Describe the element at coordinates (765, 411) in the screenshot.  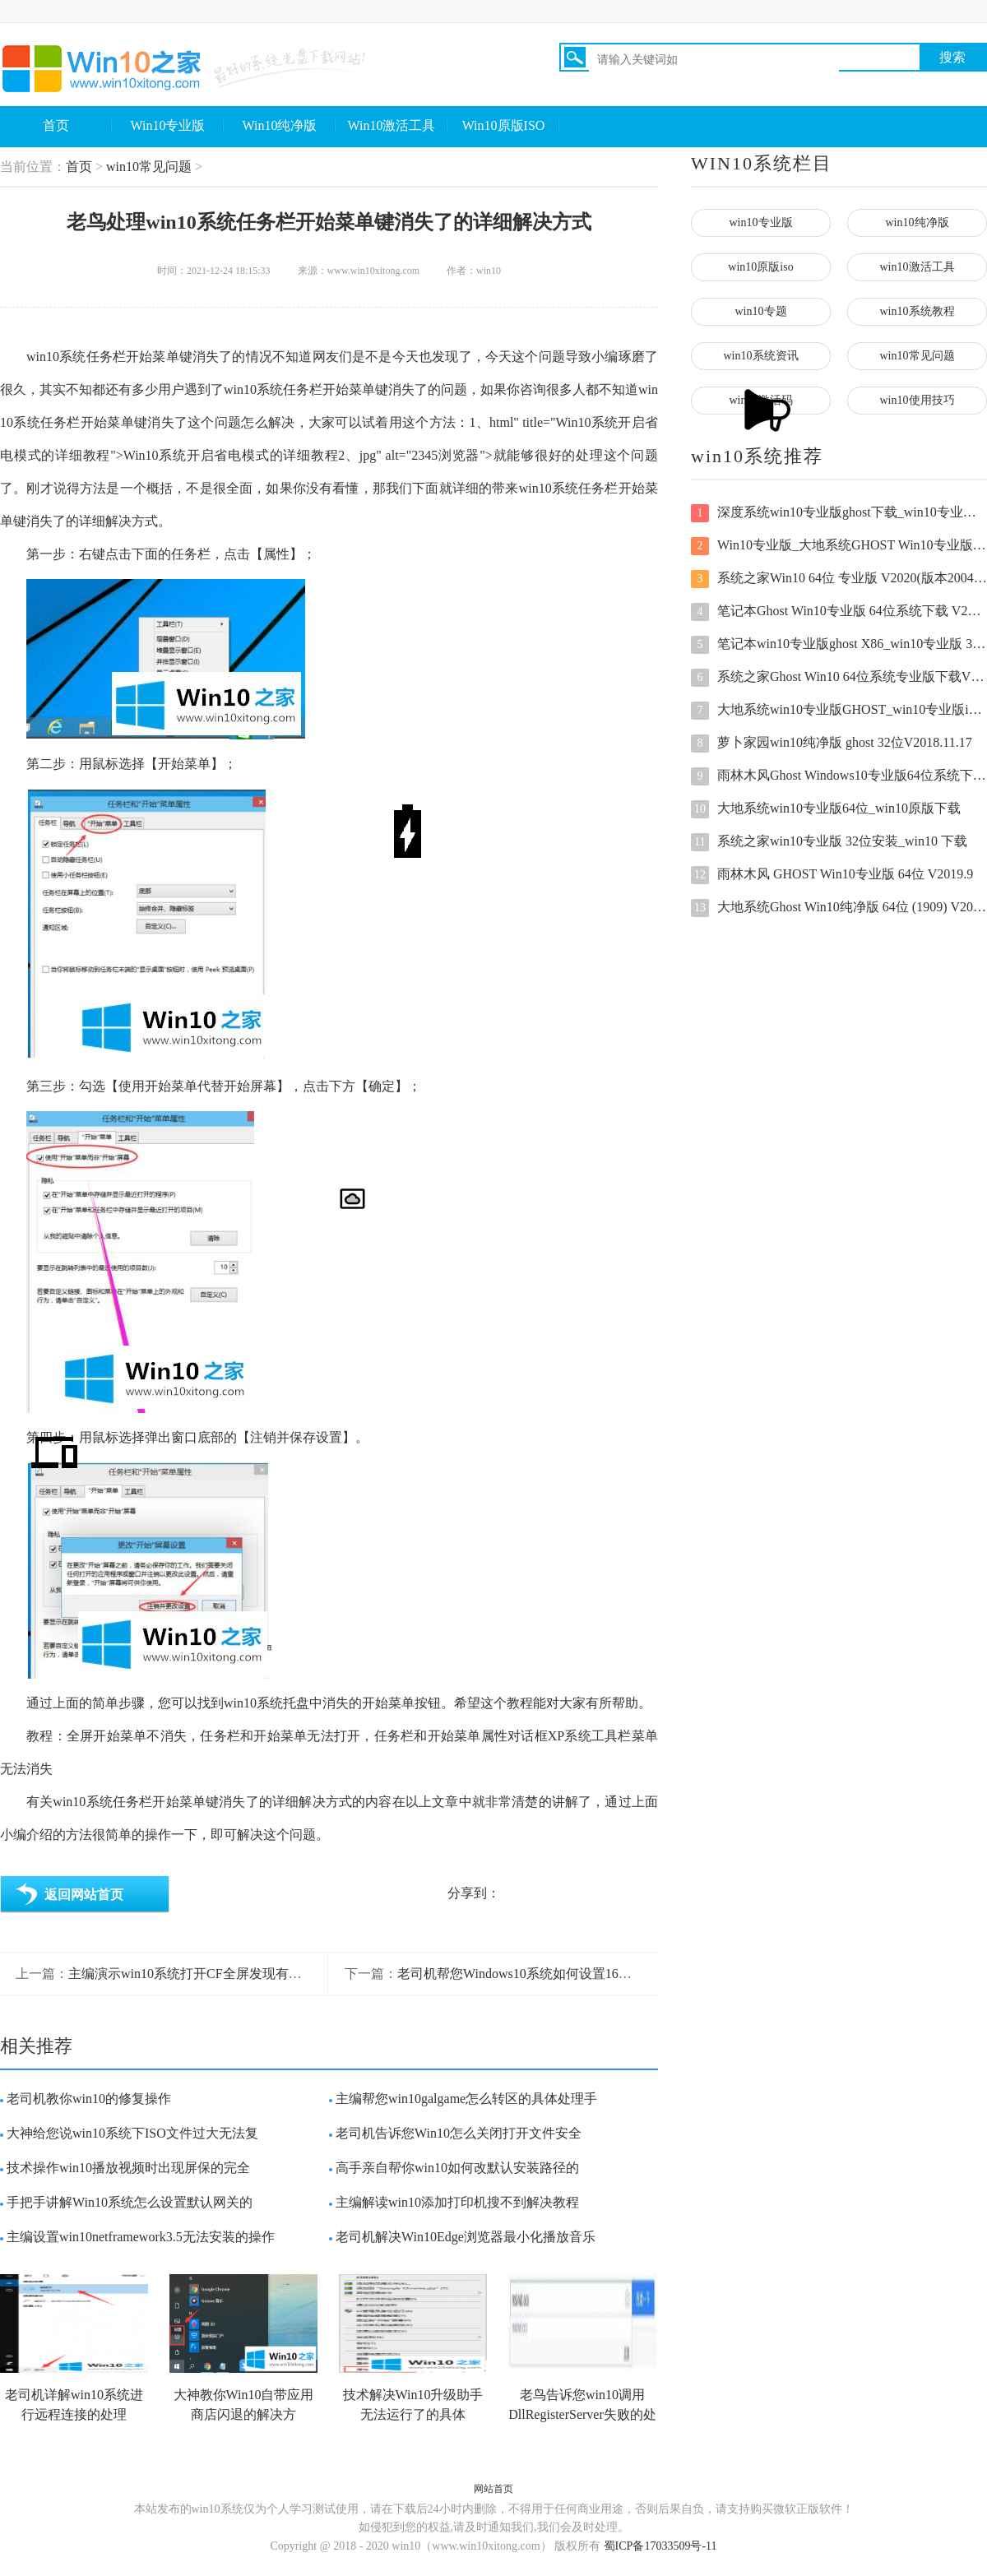
I see `make an announcement or broadcast` at that location.